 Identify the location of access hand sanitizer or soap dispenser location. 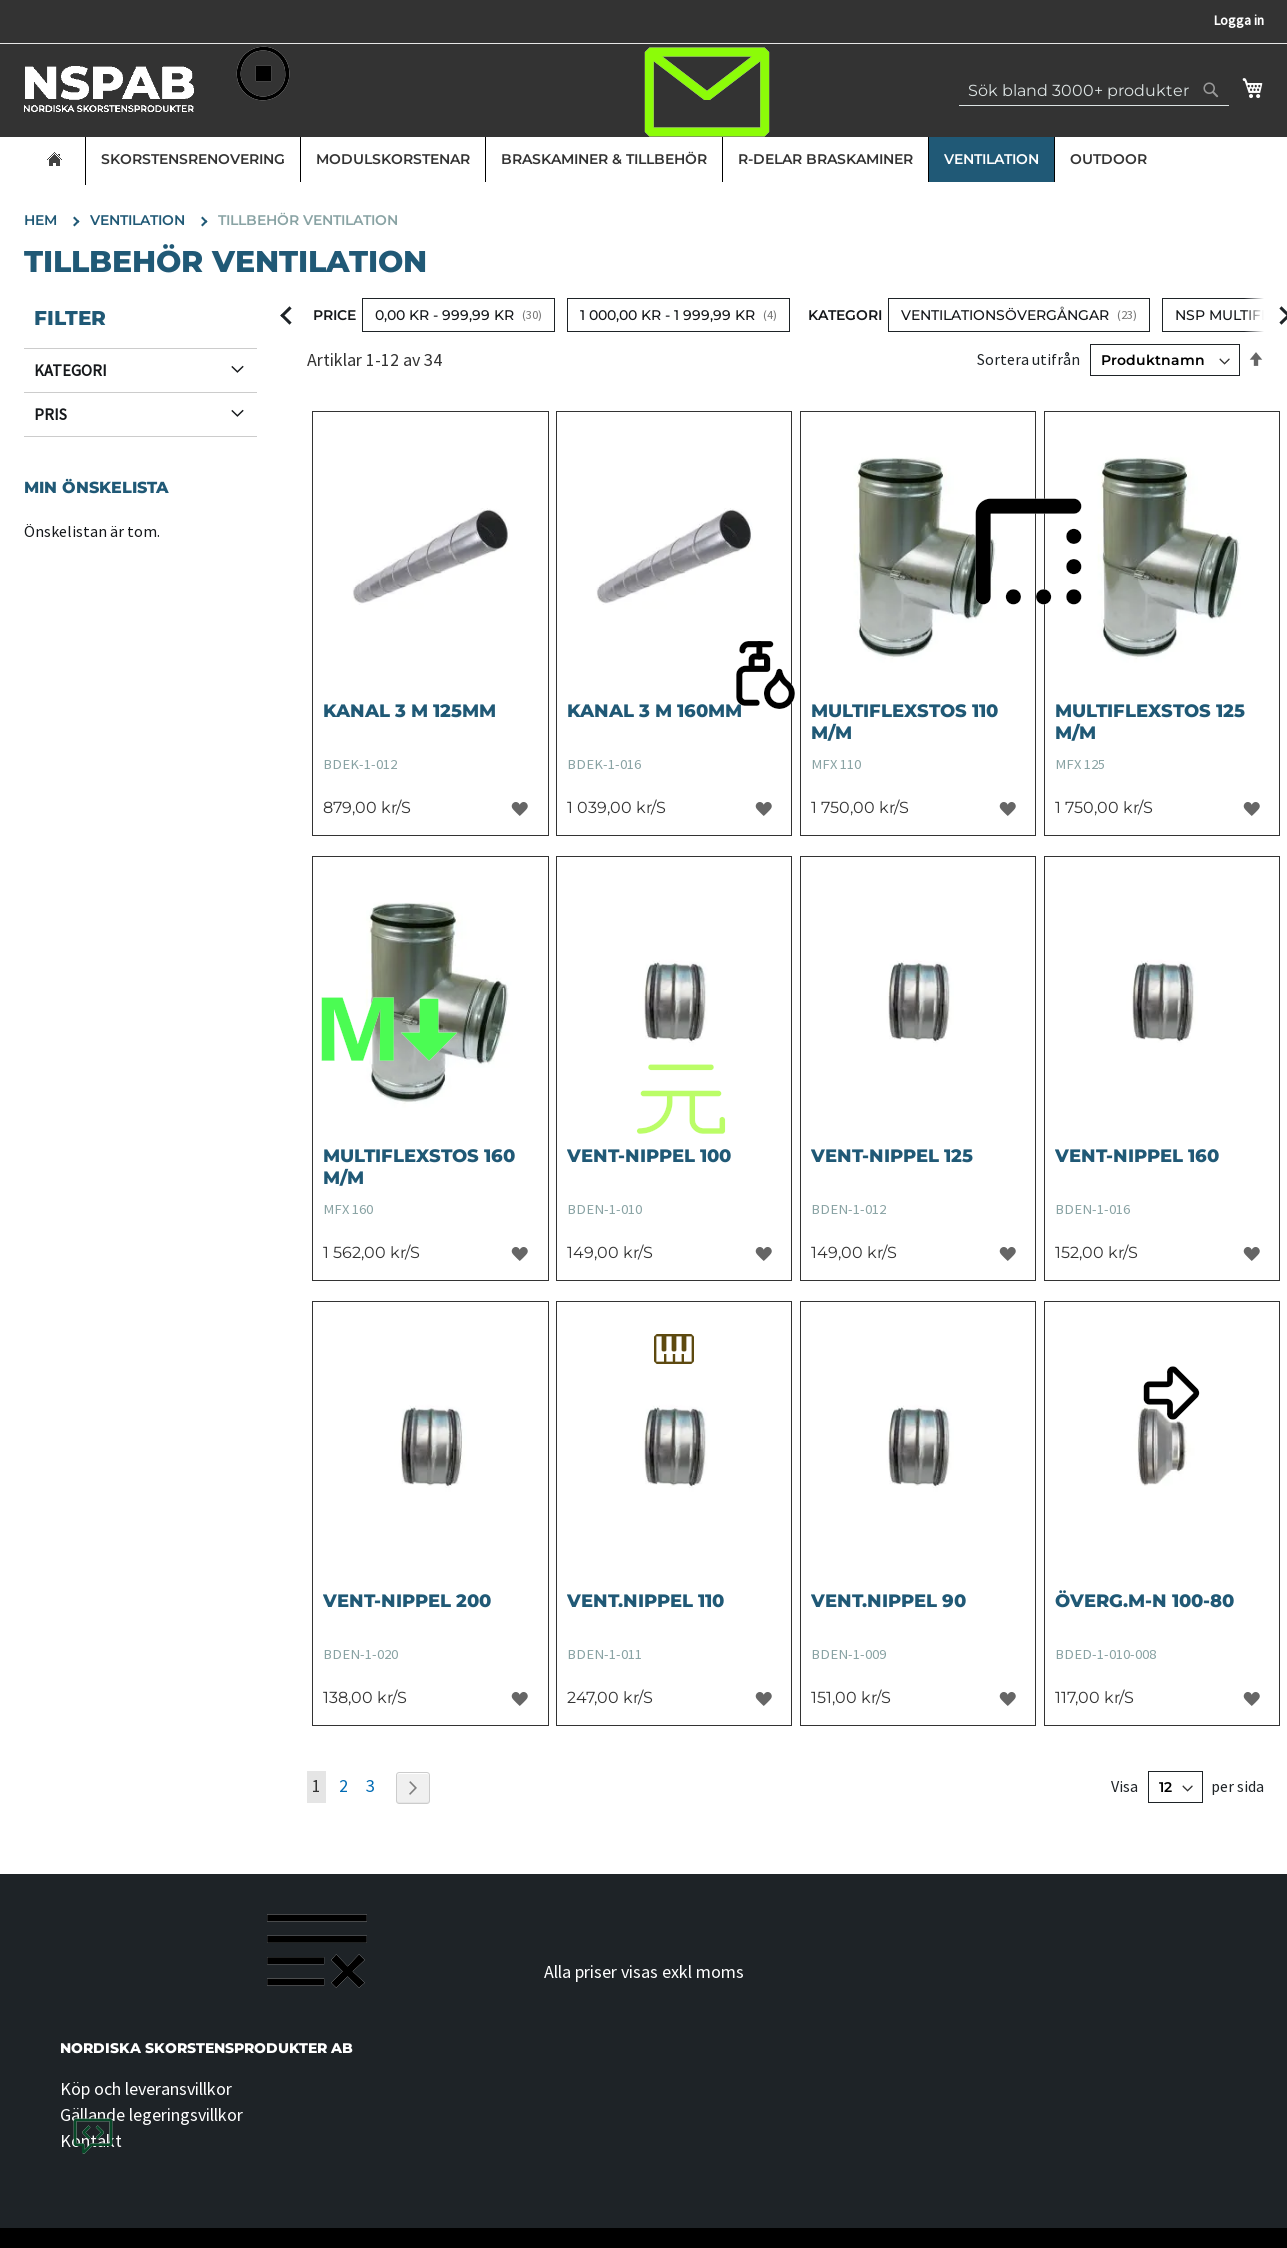
(764, 675).